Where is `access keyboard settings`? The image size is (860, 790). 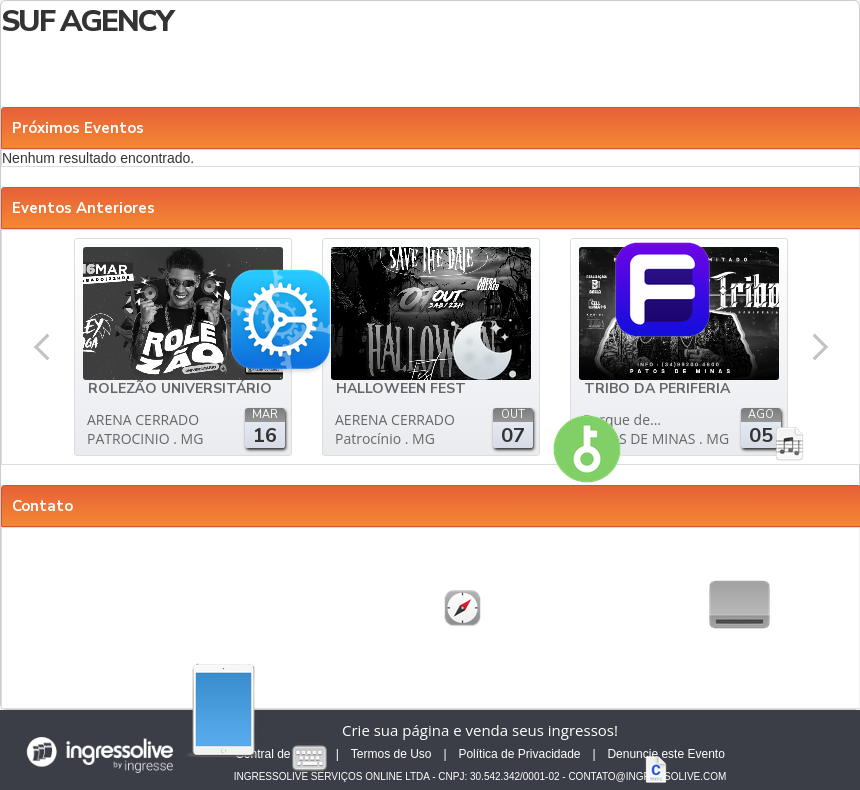 access keyboard settings is located at coordinates (309, 758).